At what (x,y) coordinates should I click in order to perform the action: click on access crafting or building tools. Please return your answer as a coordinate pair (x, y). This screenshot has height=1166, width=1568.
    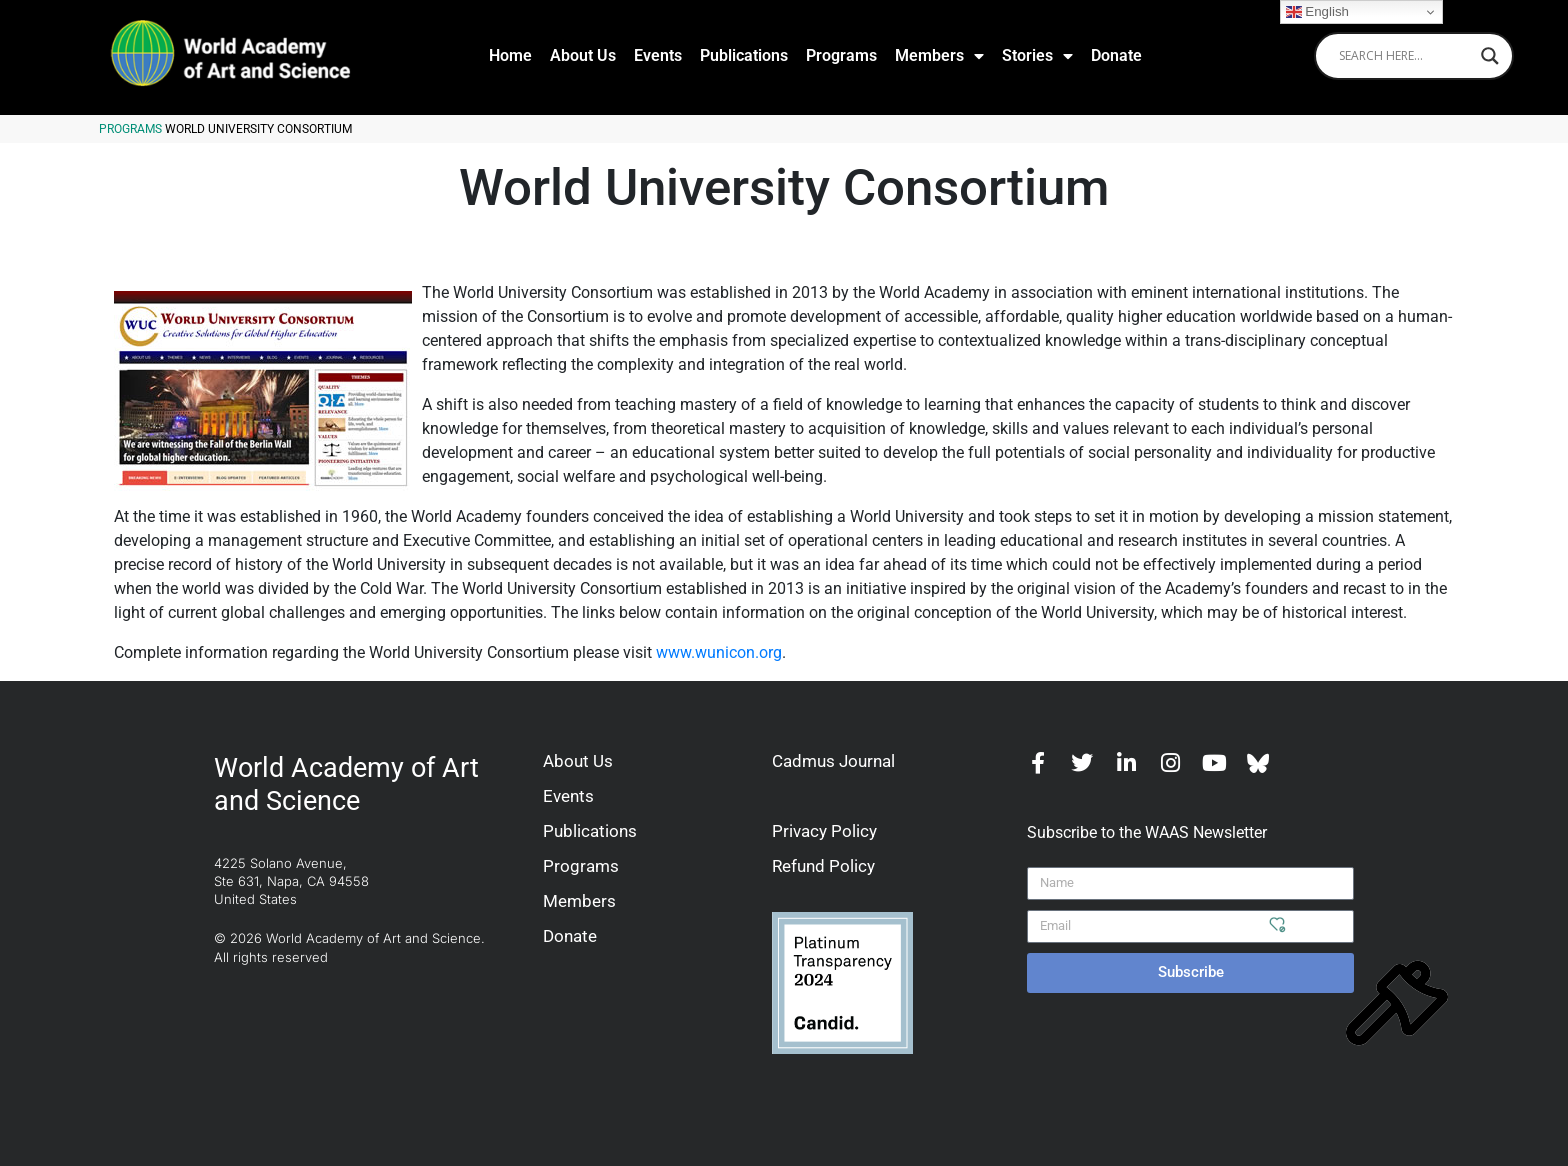
    Looking at the image, I should click on (1397, 1007).